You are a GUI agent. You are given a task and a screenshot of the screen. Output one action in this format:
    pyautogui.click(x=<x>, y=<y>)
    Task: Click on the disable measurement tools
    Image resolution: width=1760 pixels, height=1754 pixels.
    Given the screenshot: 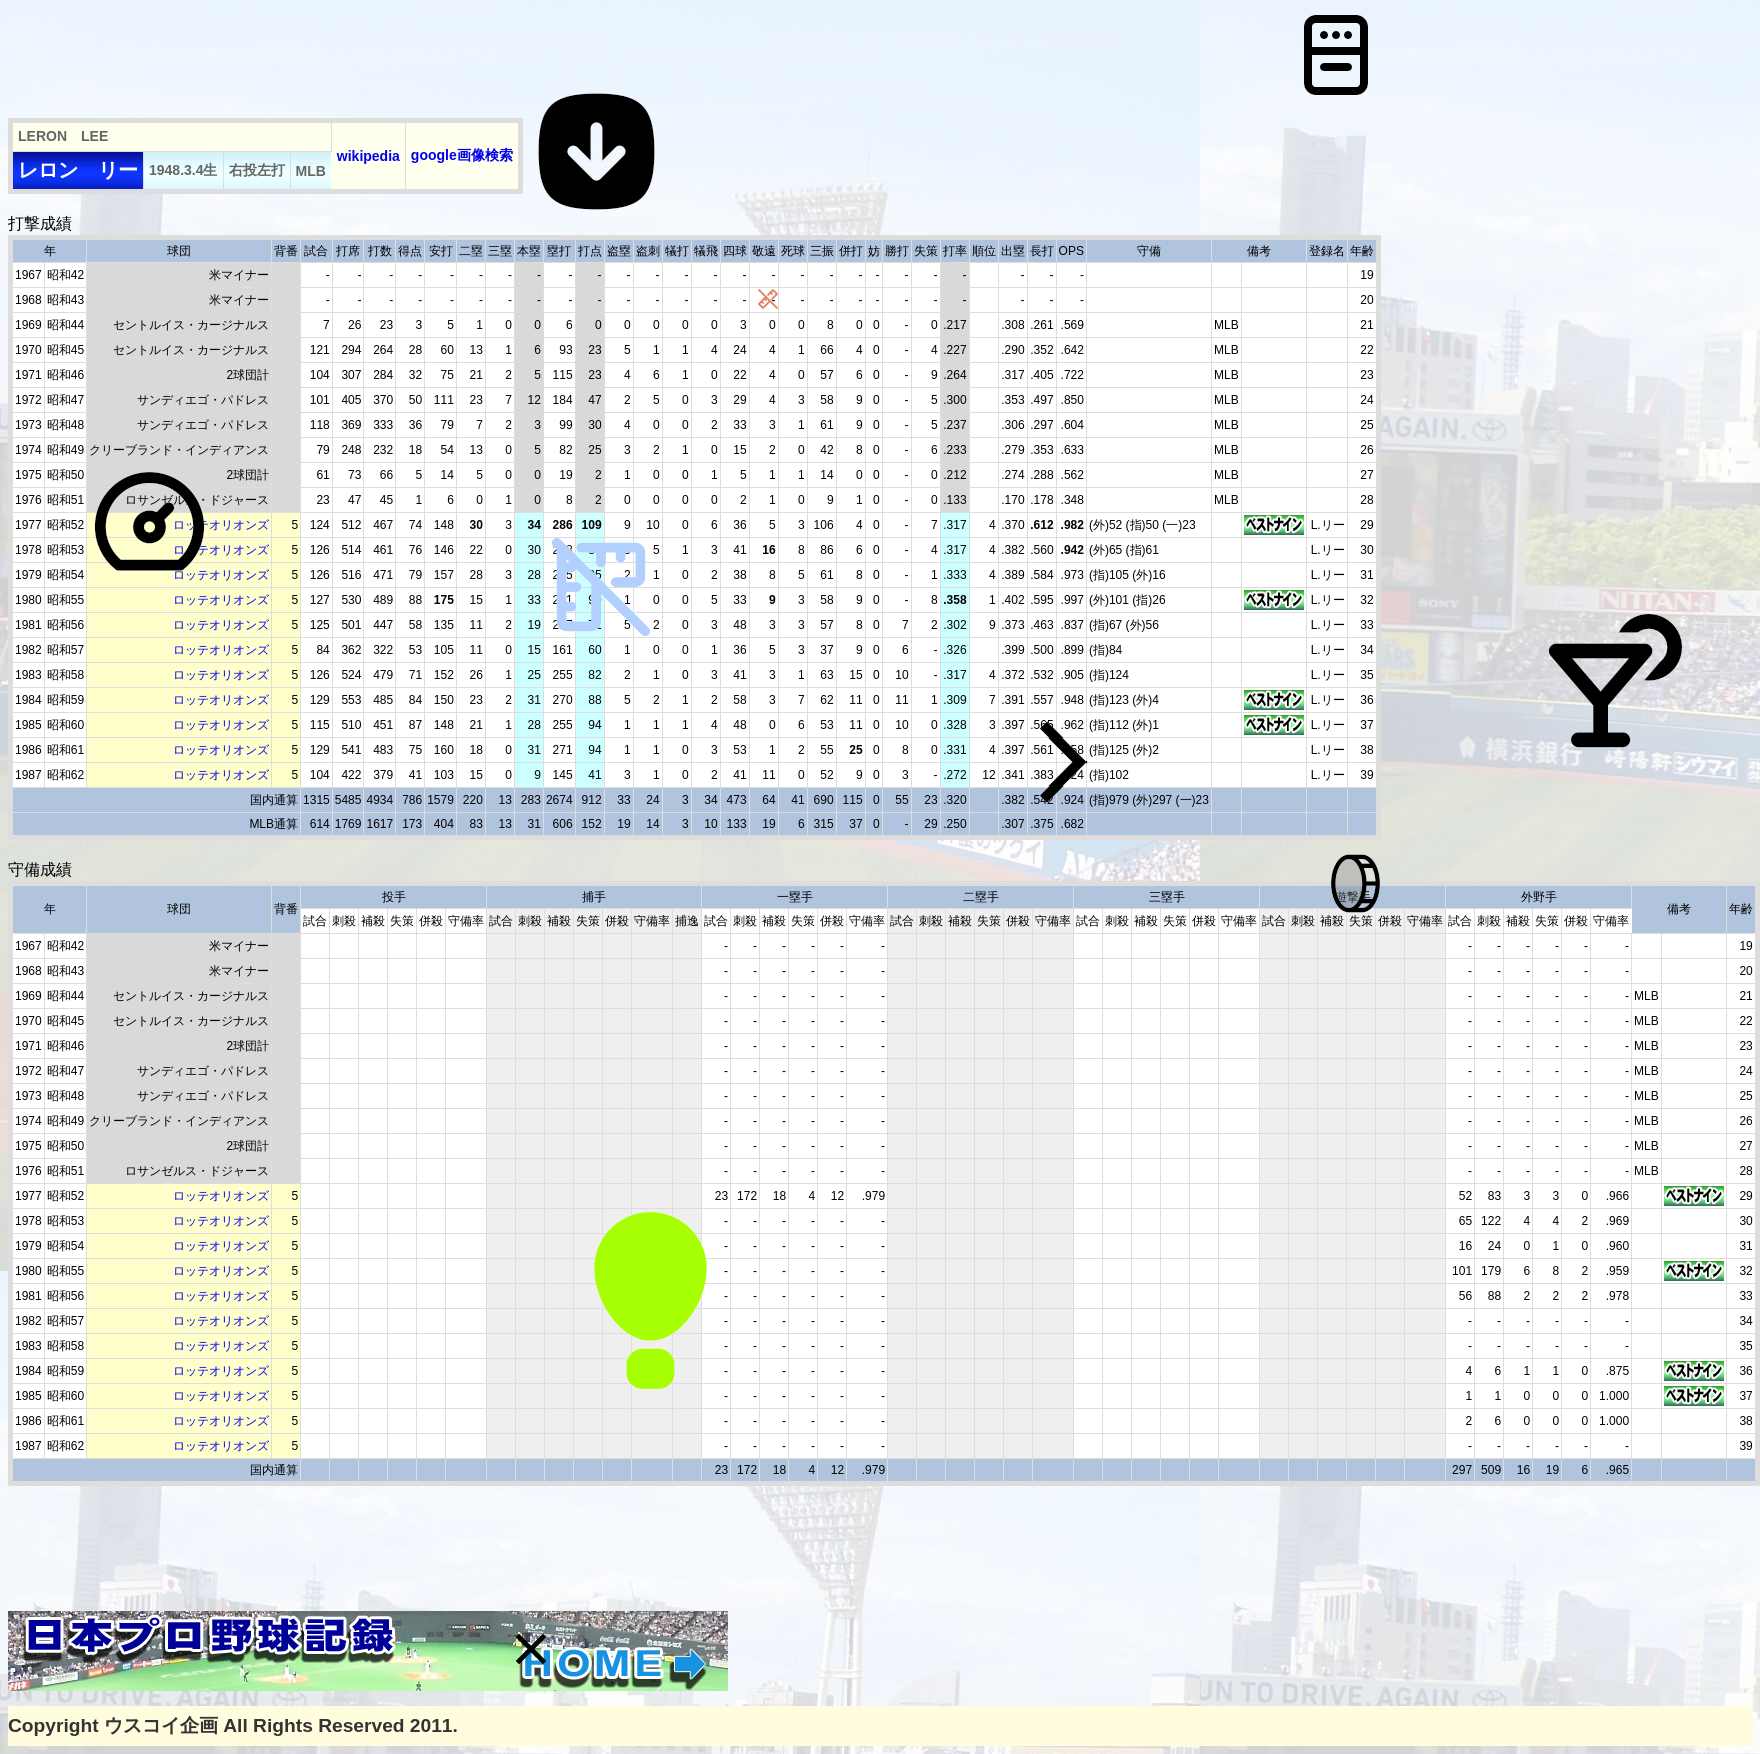 What is the action you would take?
    pyautogui.click(x=601, y=587)
    